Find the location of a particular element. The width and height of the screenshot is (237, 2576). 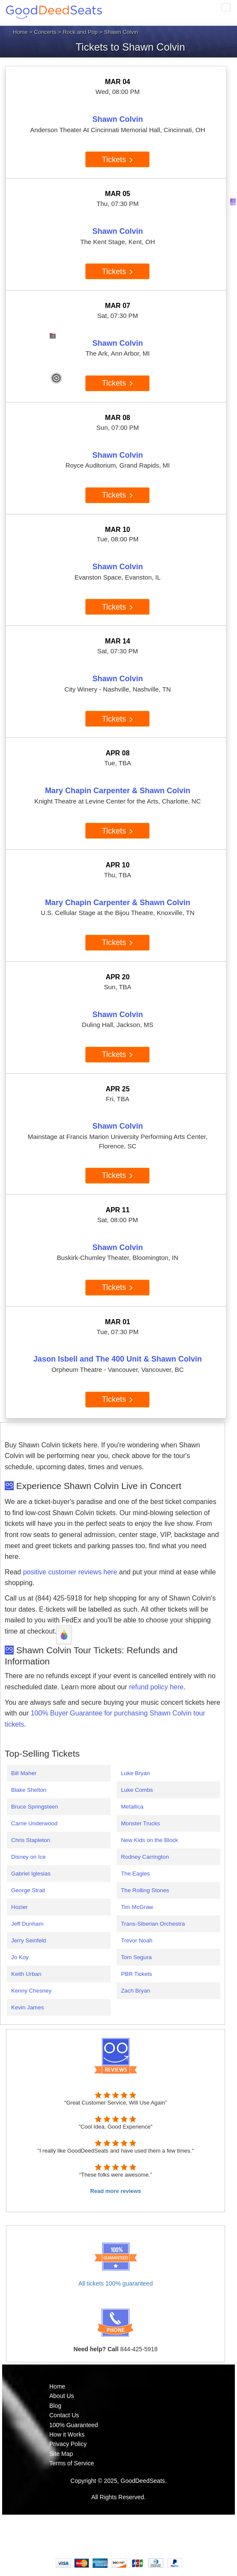

a compressed RAR archive file is located at coordinates (233, 202).